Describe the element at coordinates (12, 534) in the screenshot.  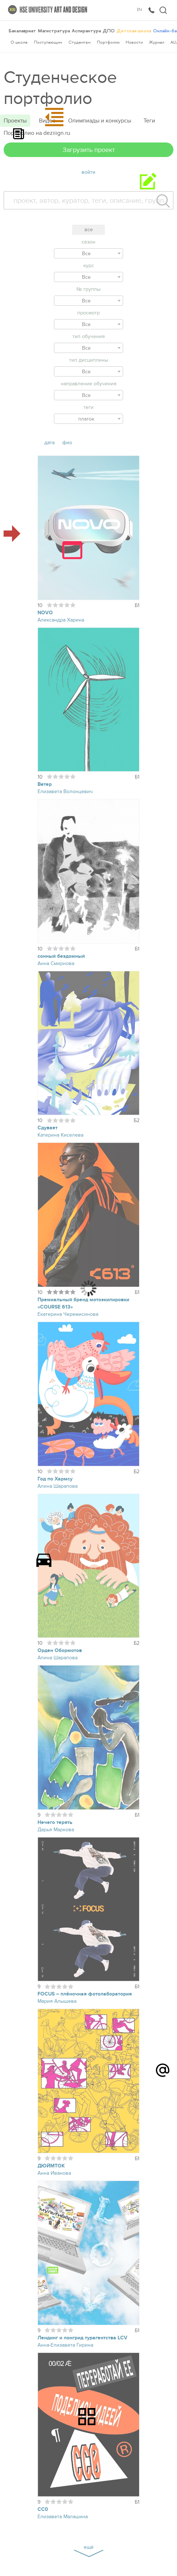
I see `navigate to the next item or screen` at that location.